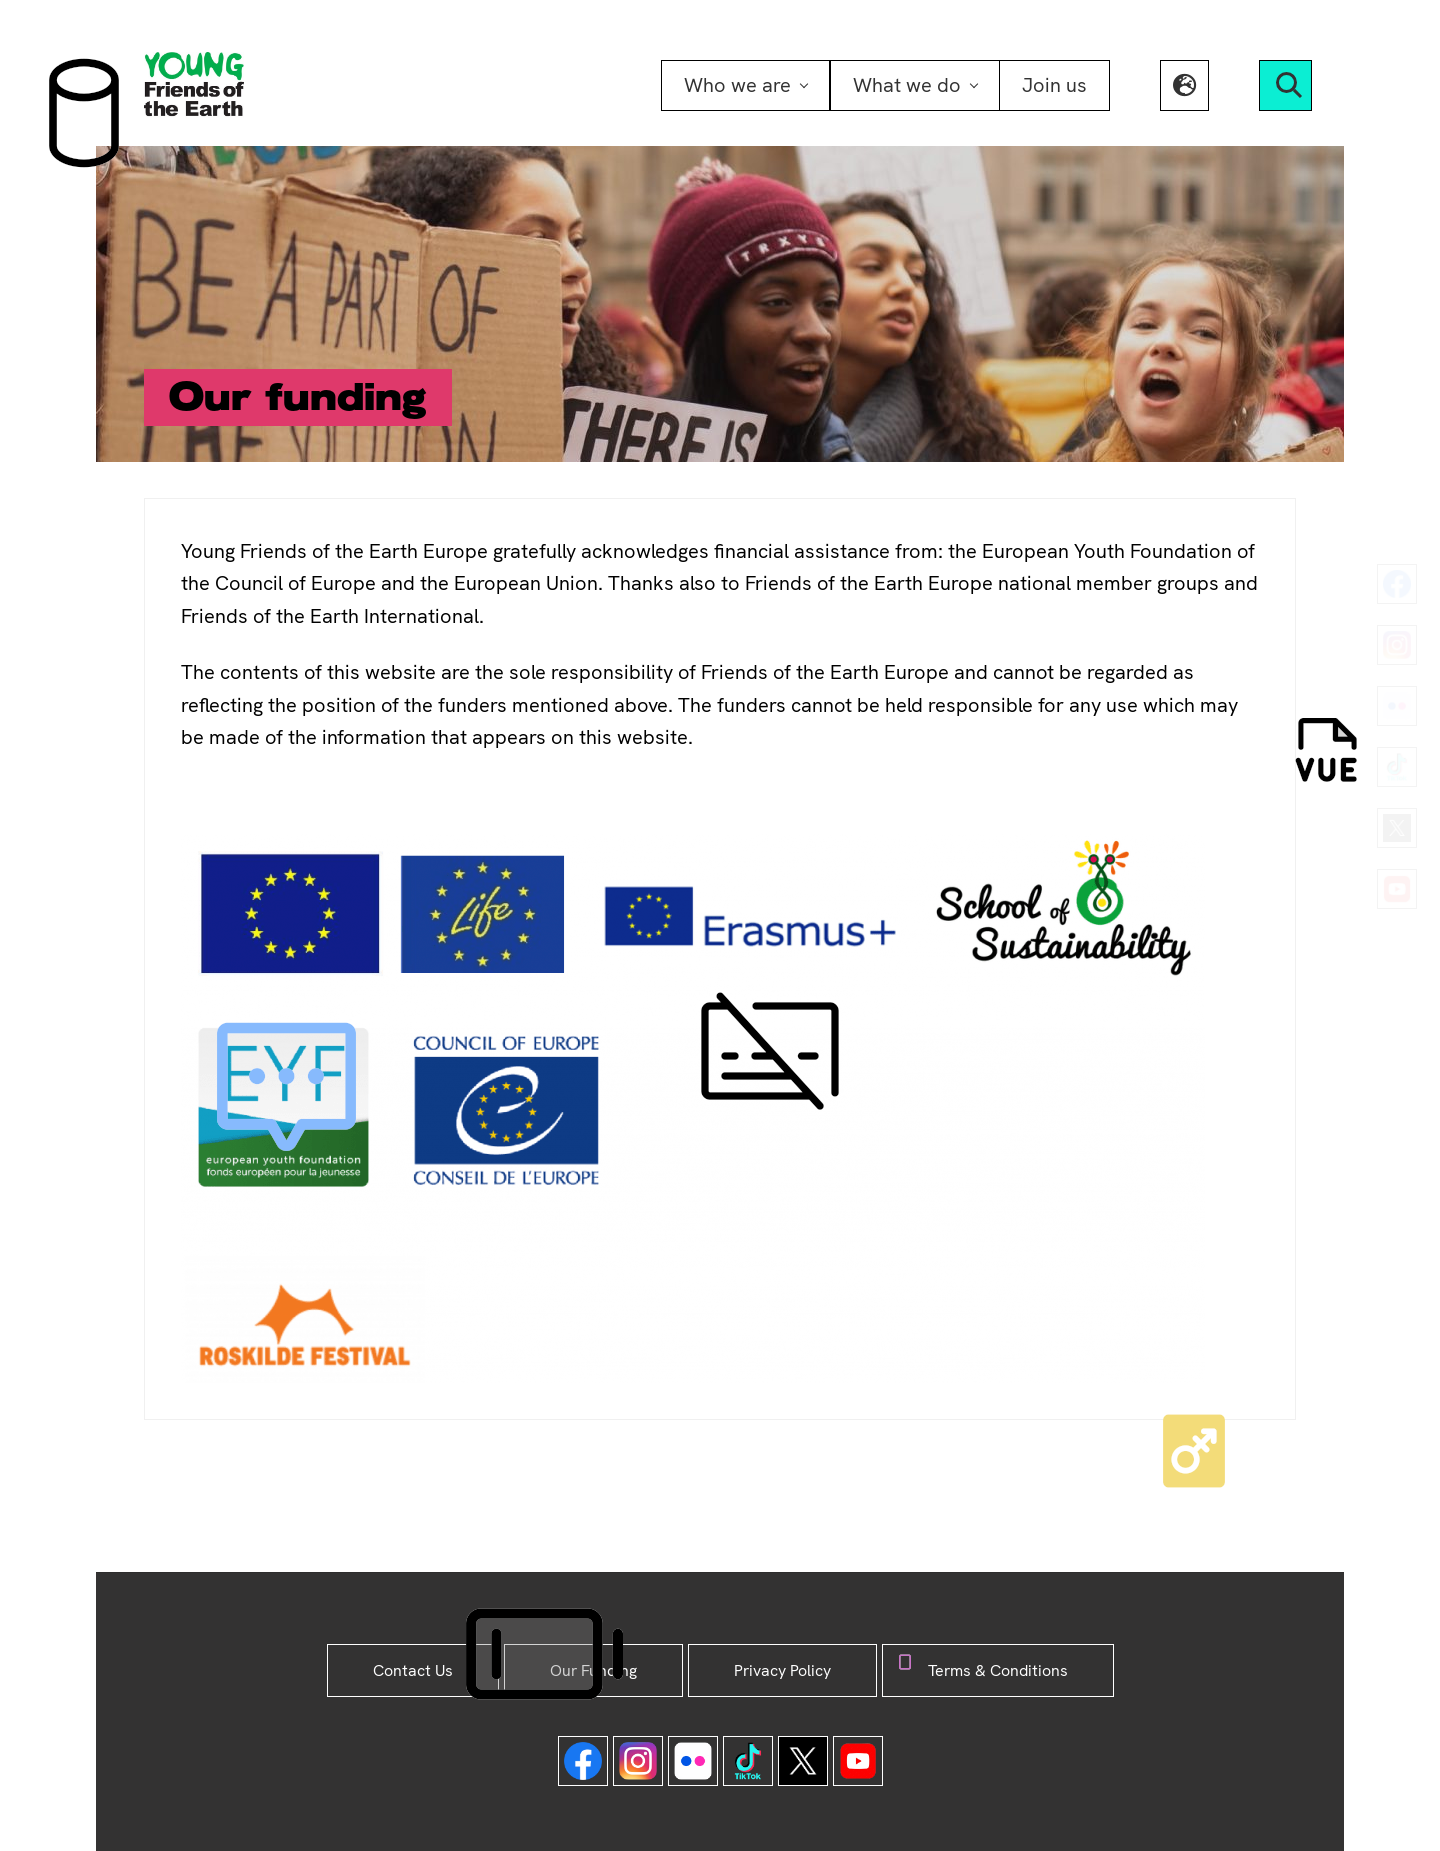 The width and height of the screenshot is (1440, 1851). I want to click on indicates low battery level, so click(542, 1654).